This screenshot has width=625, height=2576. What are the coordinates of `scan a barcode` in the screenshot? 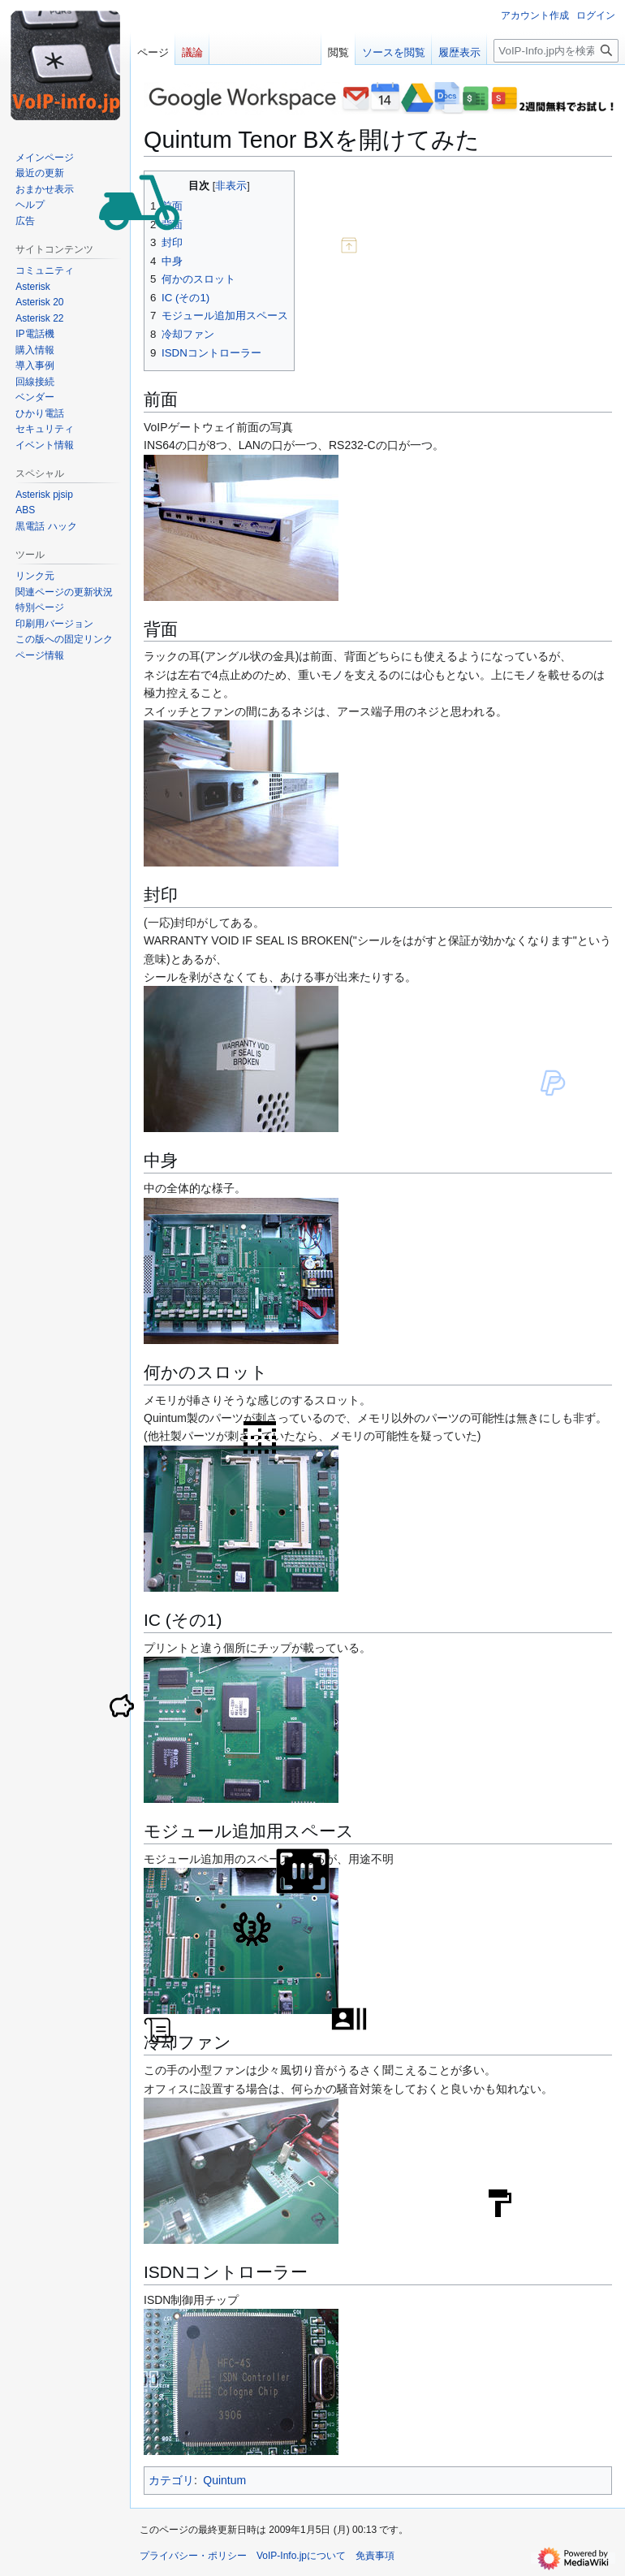 It's located at (303, 1871).